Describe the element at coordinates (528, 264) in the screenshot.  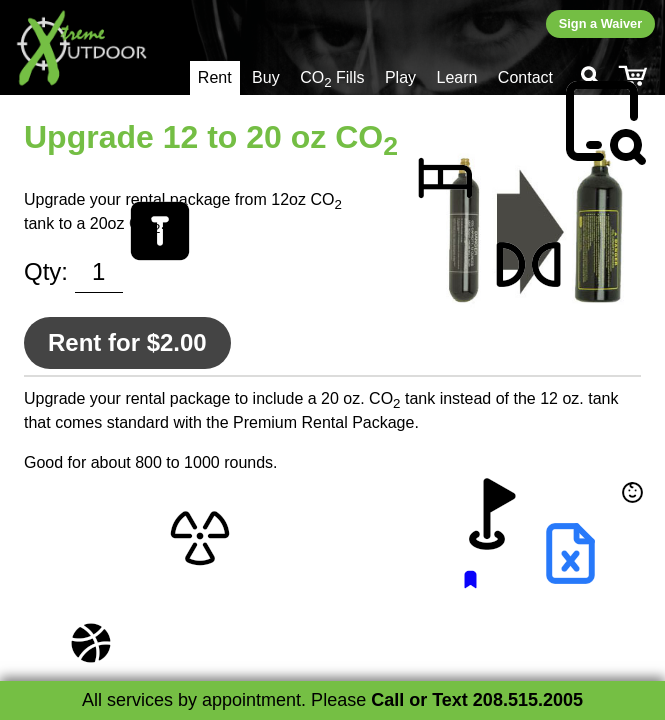
I see `indicates dolby digital audio support` at that location.